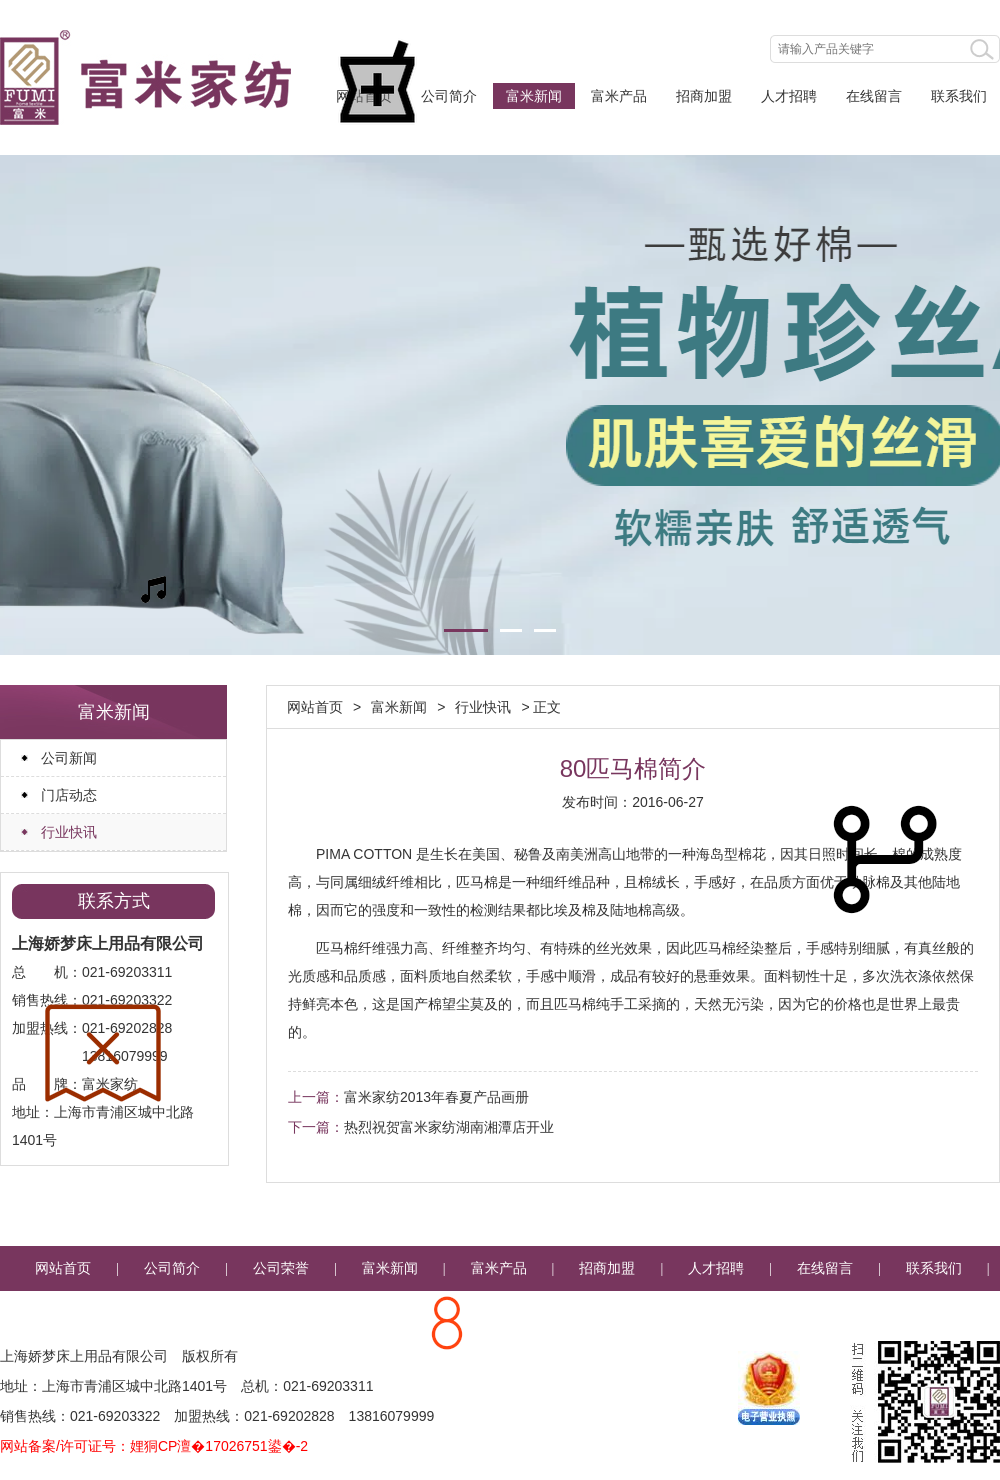 The height and width of the screenshot is (1480, 1000). Describe the element at coordinates (878, 859) in the screenshot. I see `view repository branches` at that location.